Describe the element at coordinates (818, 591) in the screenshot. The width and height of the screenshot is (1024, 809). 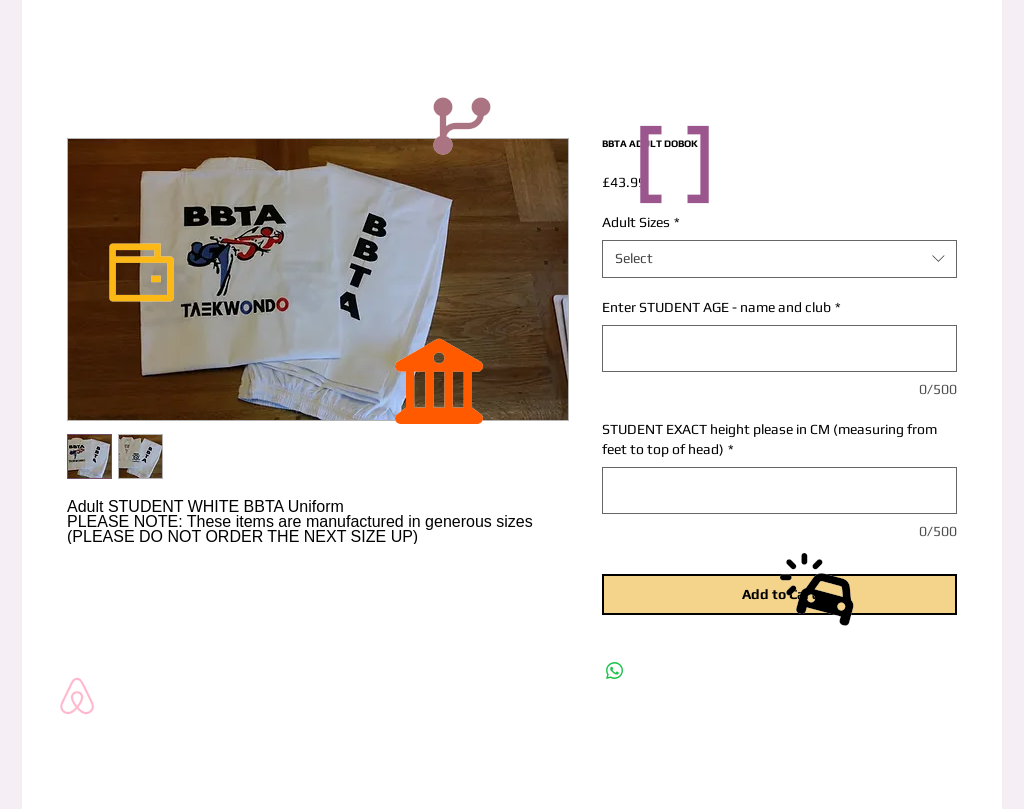
I see `report a car accident or collision` at that location.